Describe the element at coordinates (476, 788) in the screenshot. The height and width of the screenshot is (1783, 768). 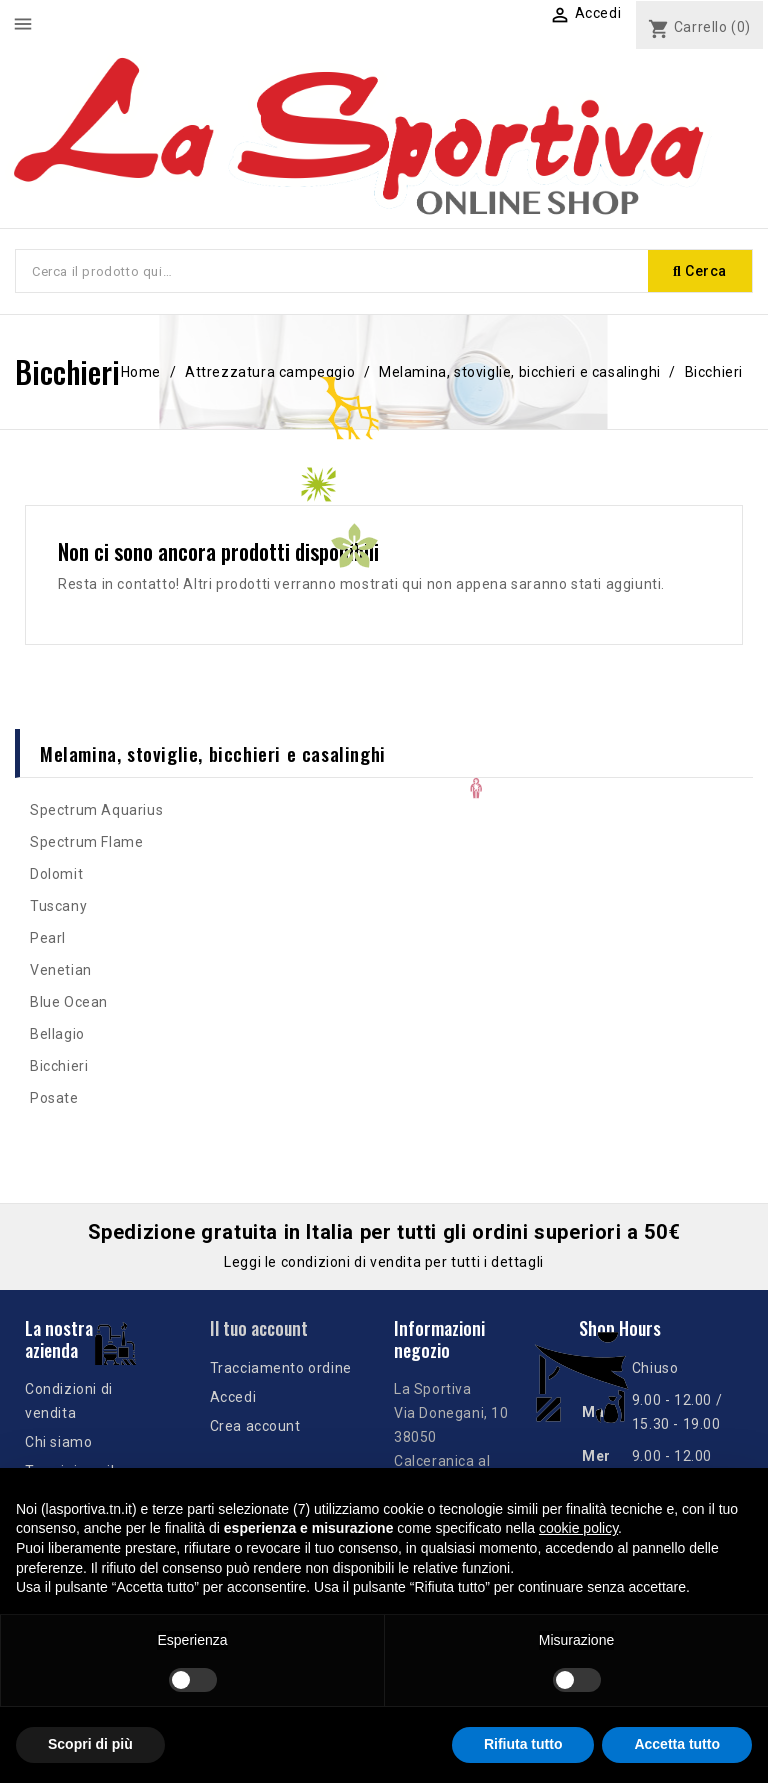
I see `indicates internal damage or injury status` at that location.